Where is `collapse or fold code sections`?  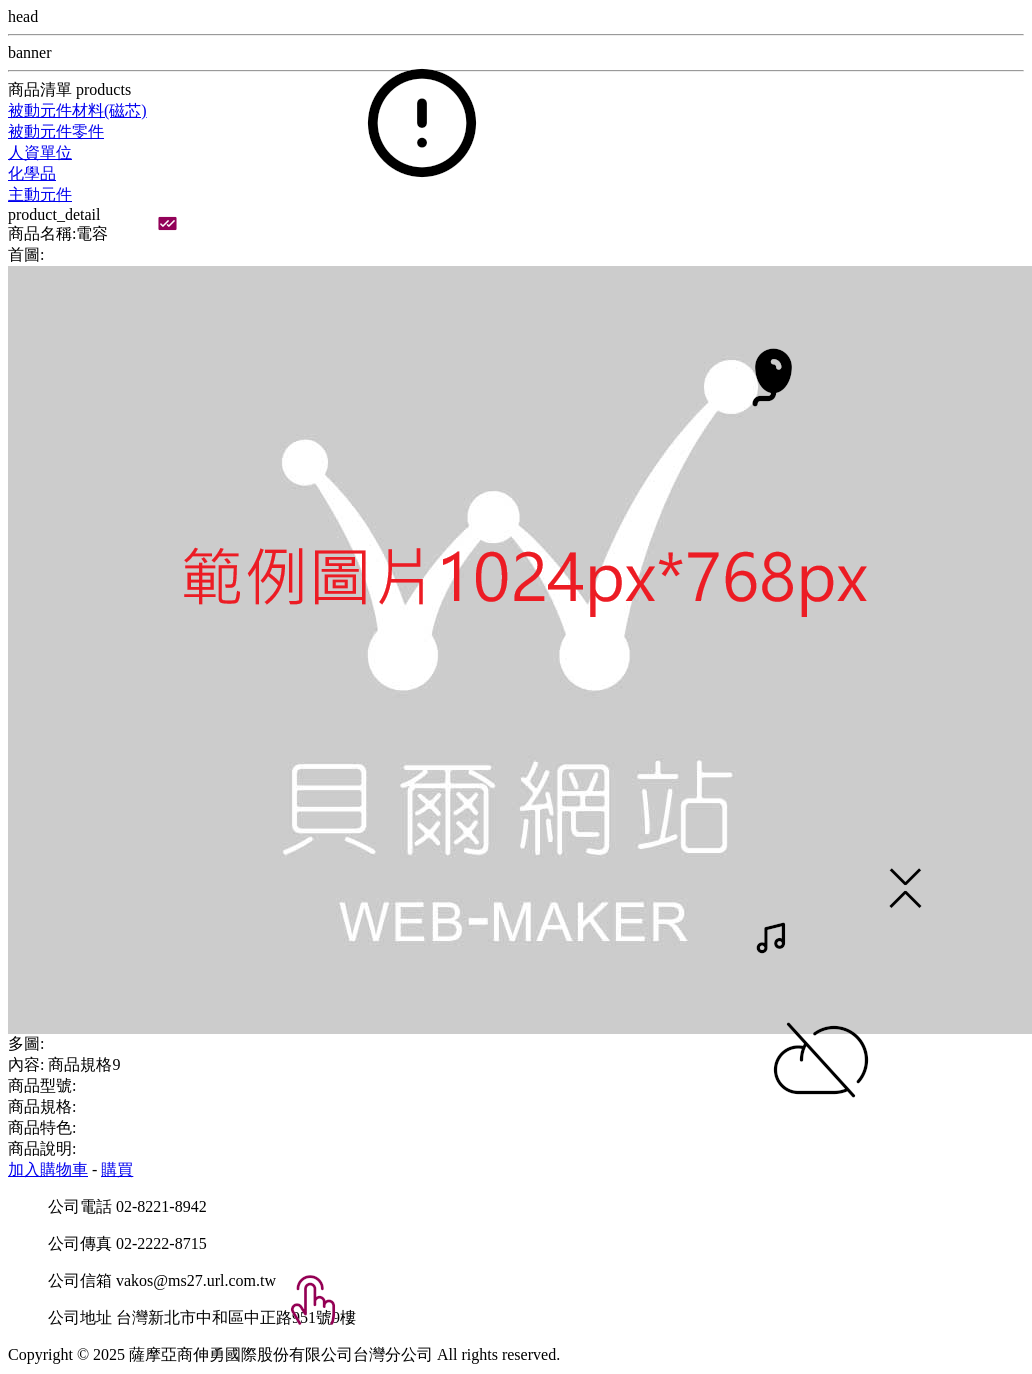
collapse or fold code sections is located at coordinates (905, 887).